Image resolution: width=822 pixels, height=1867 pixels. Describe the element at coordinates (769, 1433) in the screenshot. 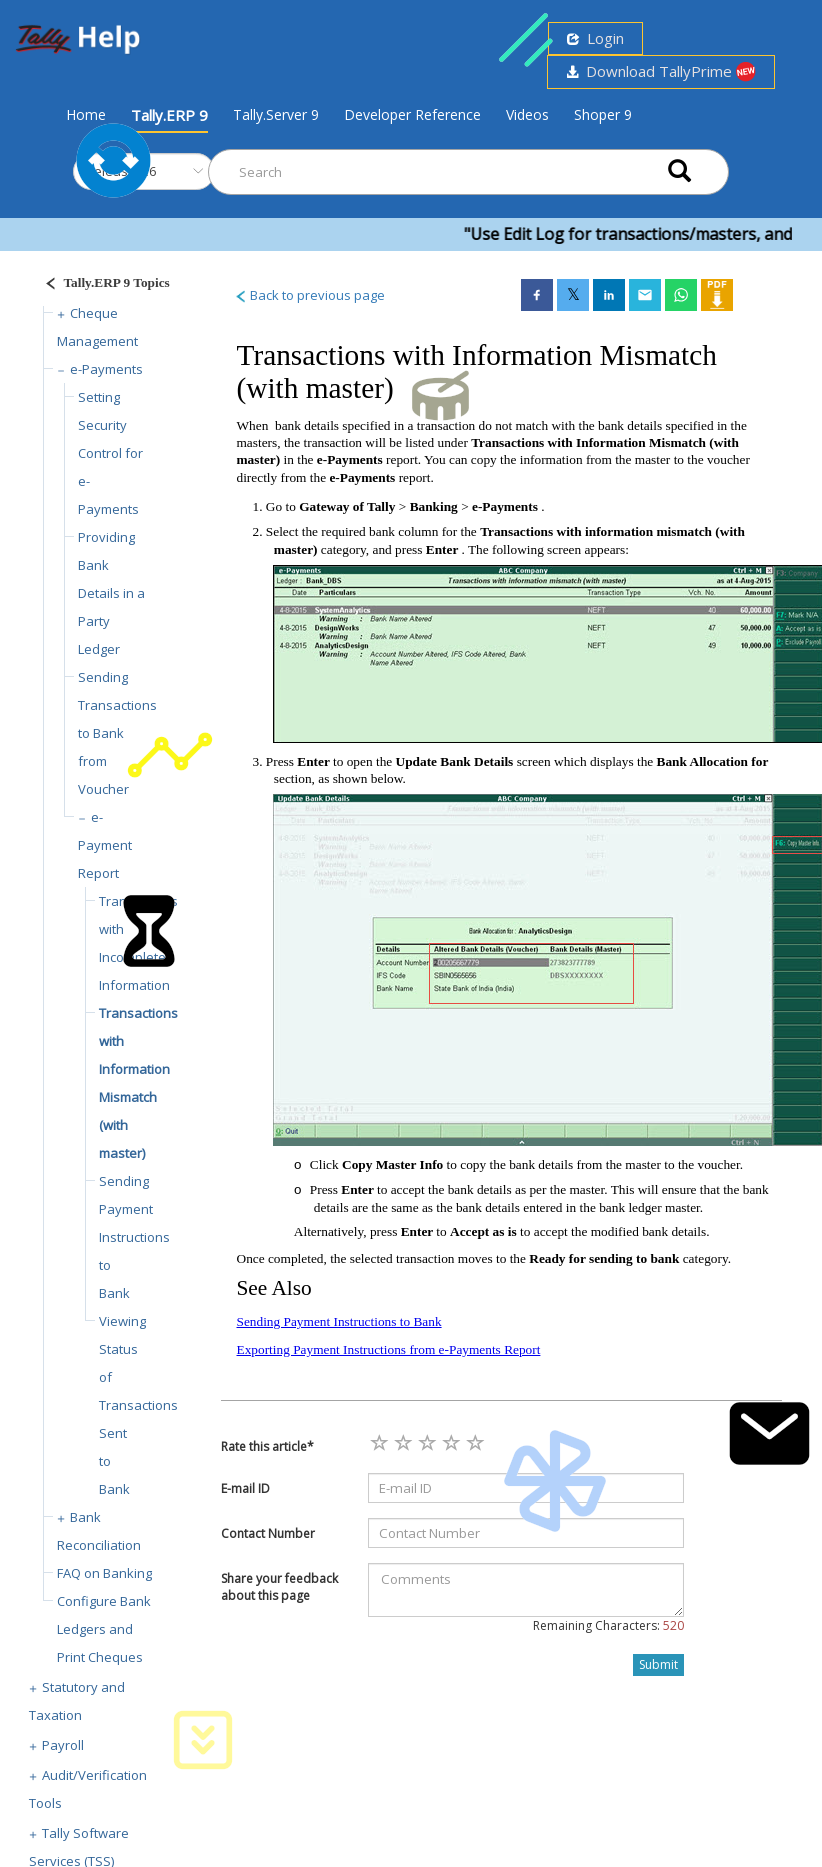

I see `open your email inbox` at that location.